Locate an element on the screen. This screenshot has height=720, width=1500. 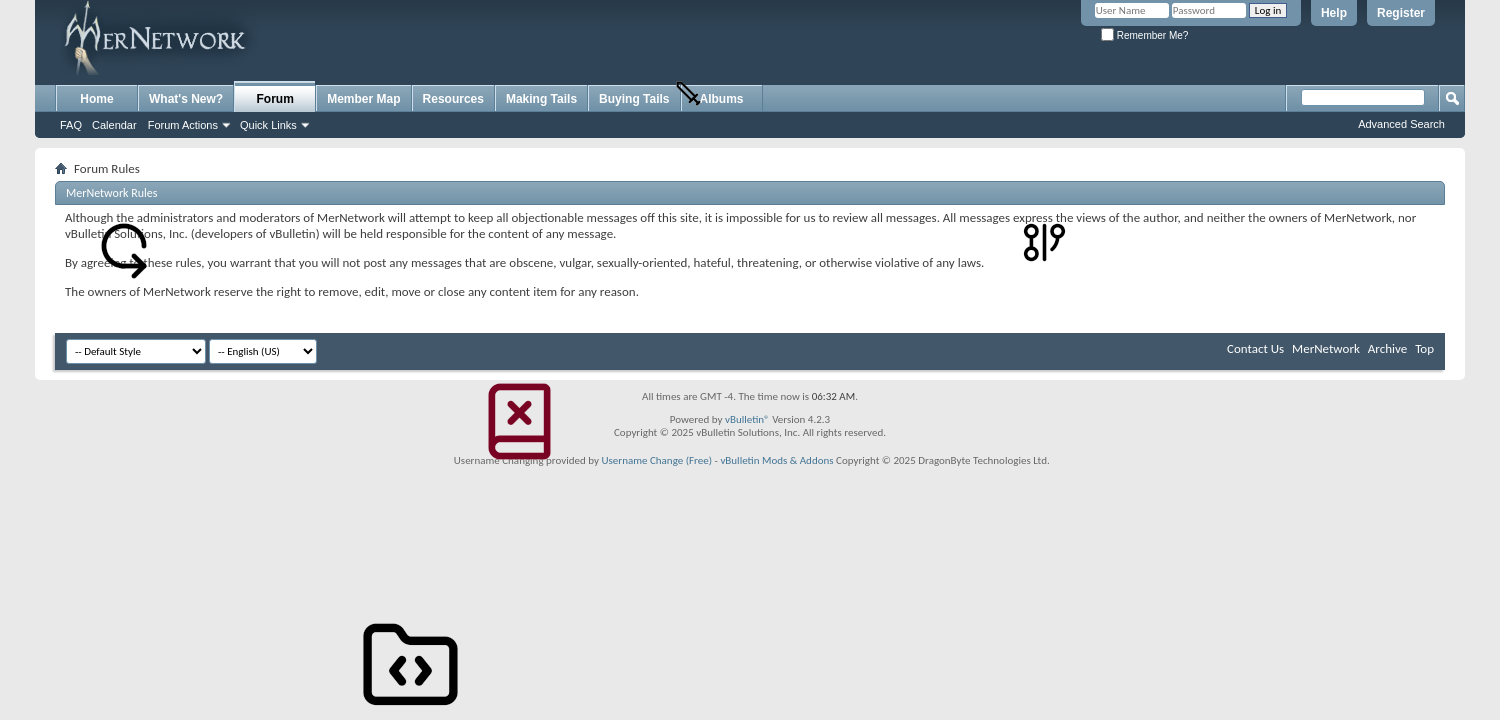
open code files directory is located at coordinates (410, 666).